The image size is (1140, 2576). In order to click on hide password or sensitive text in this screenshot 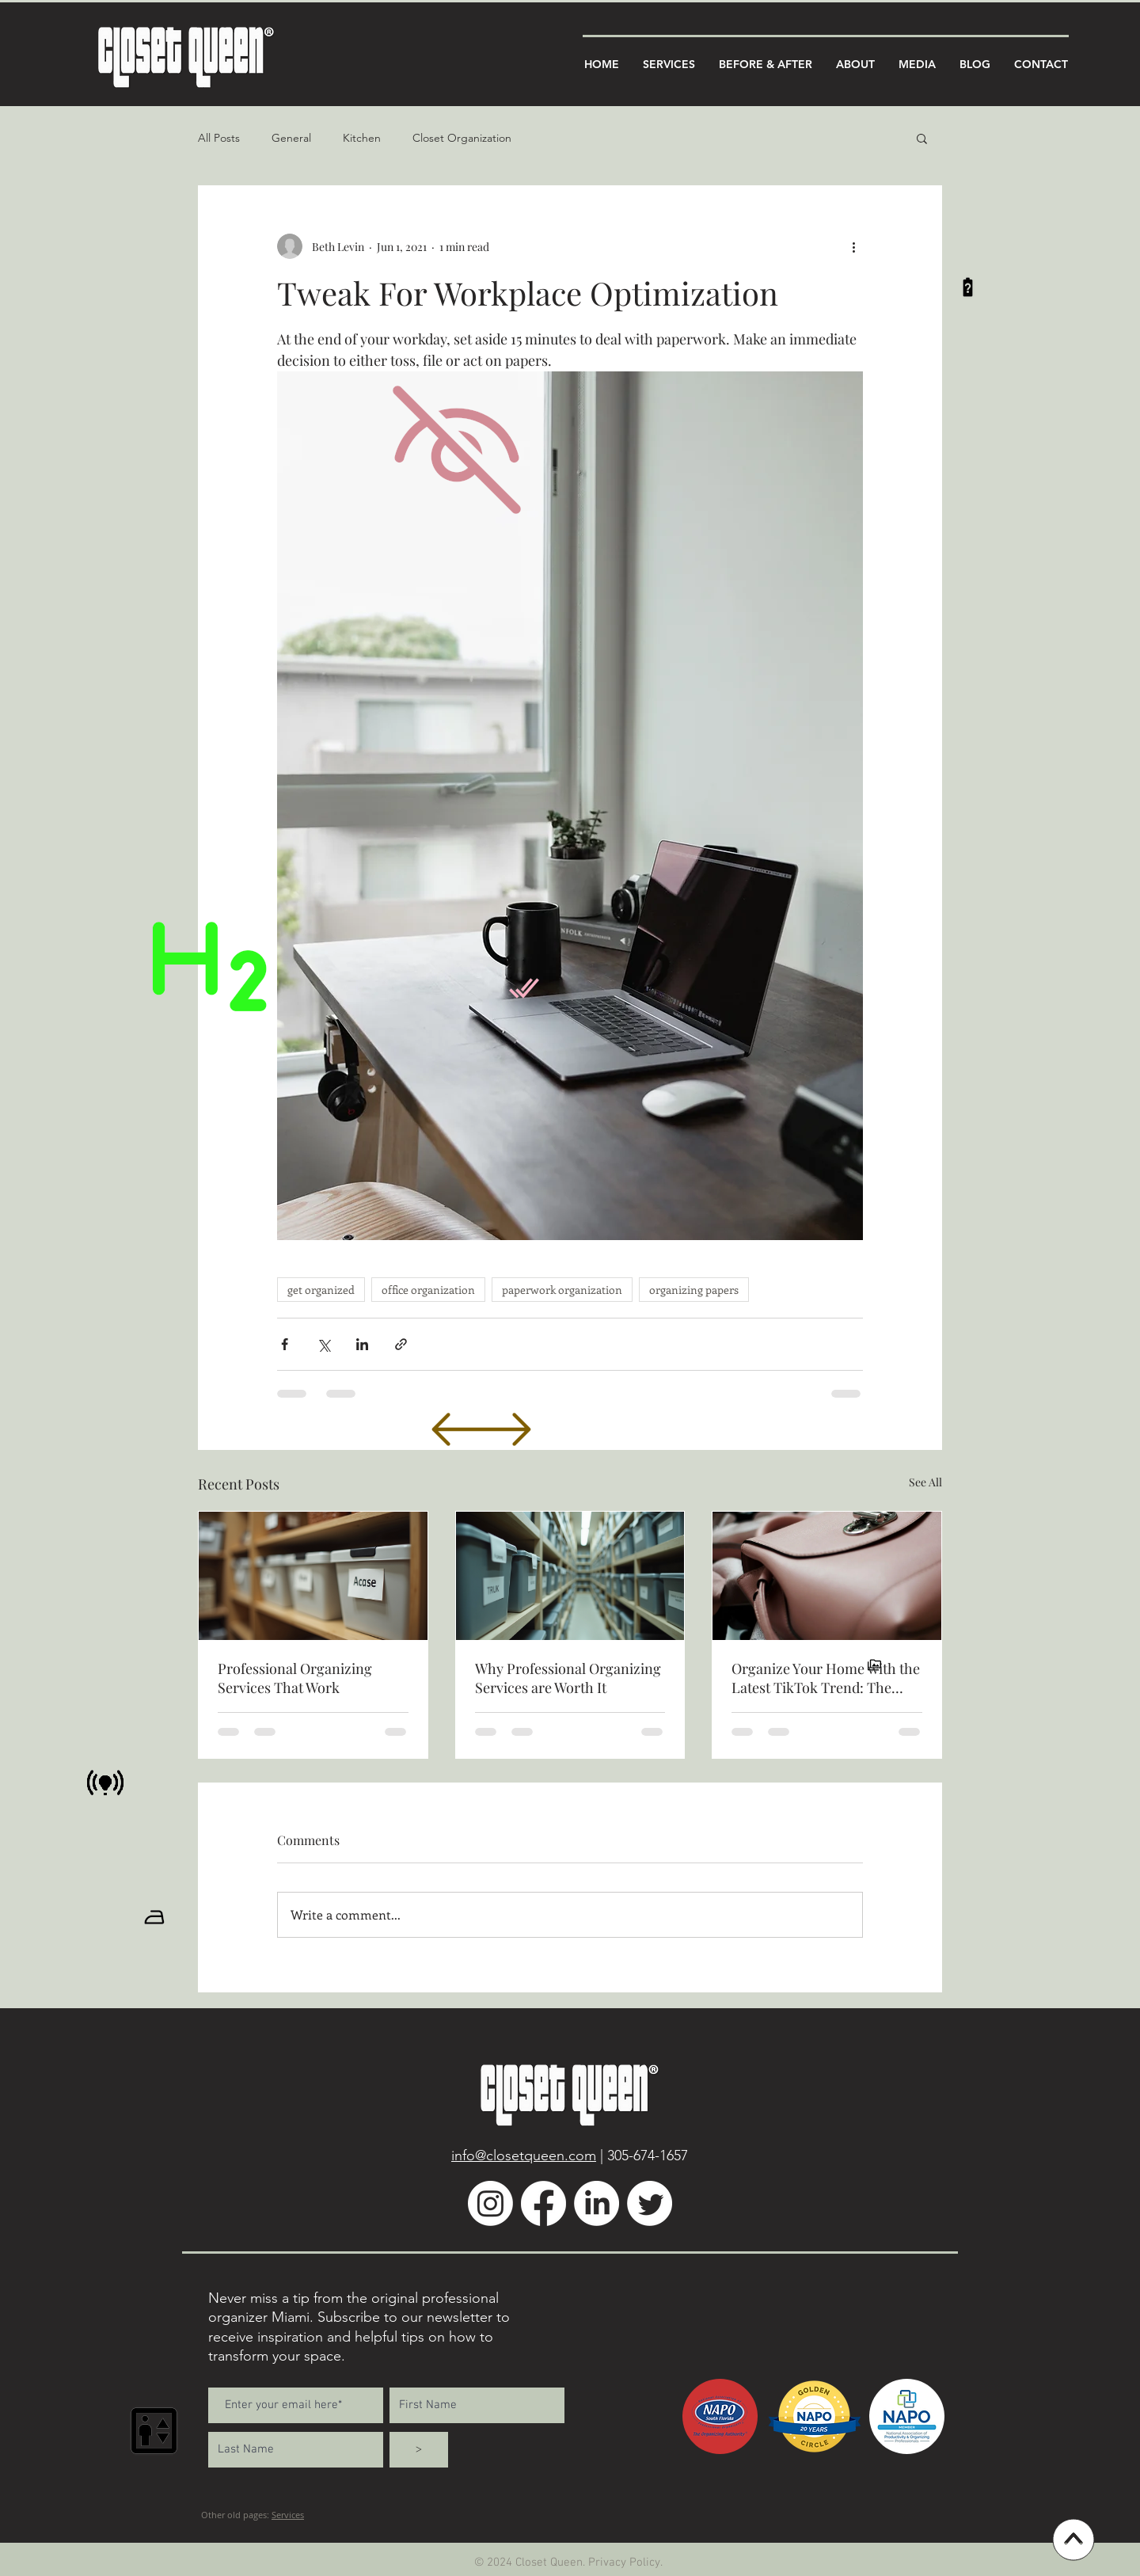, I will do `click(457, 450)`.